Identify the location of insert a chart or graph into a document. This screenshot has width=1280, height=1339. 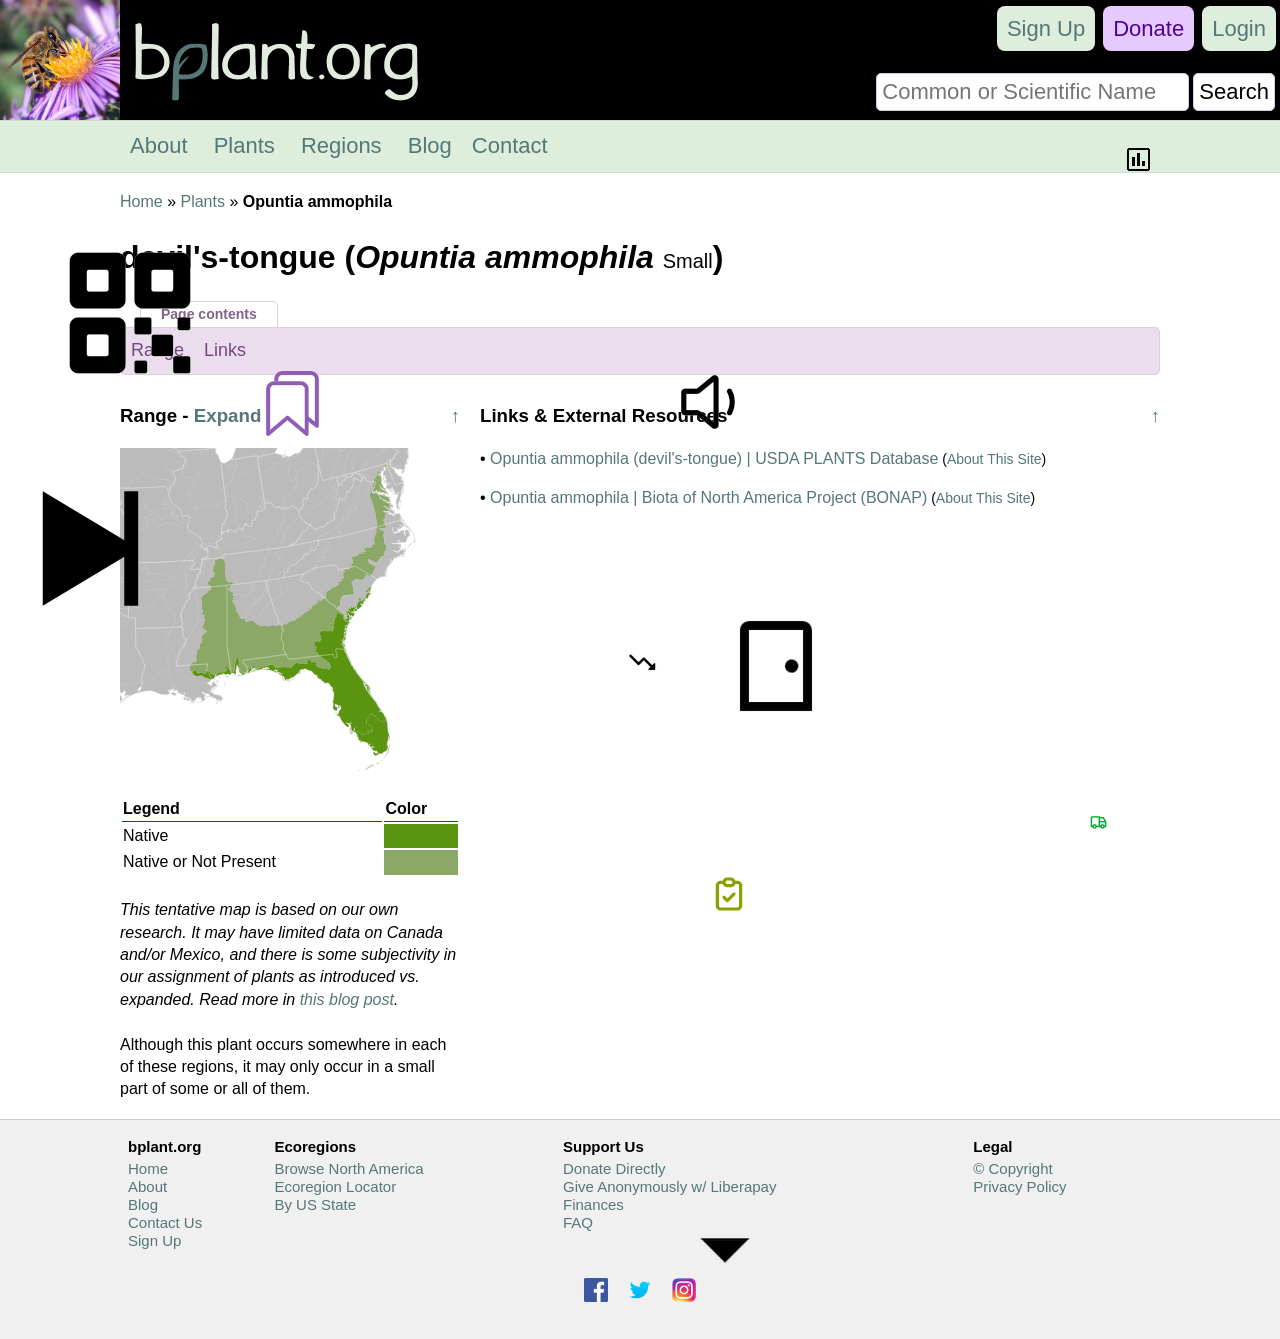
(1138, 159).